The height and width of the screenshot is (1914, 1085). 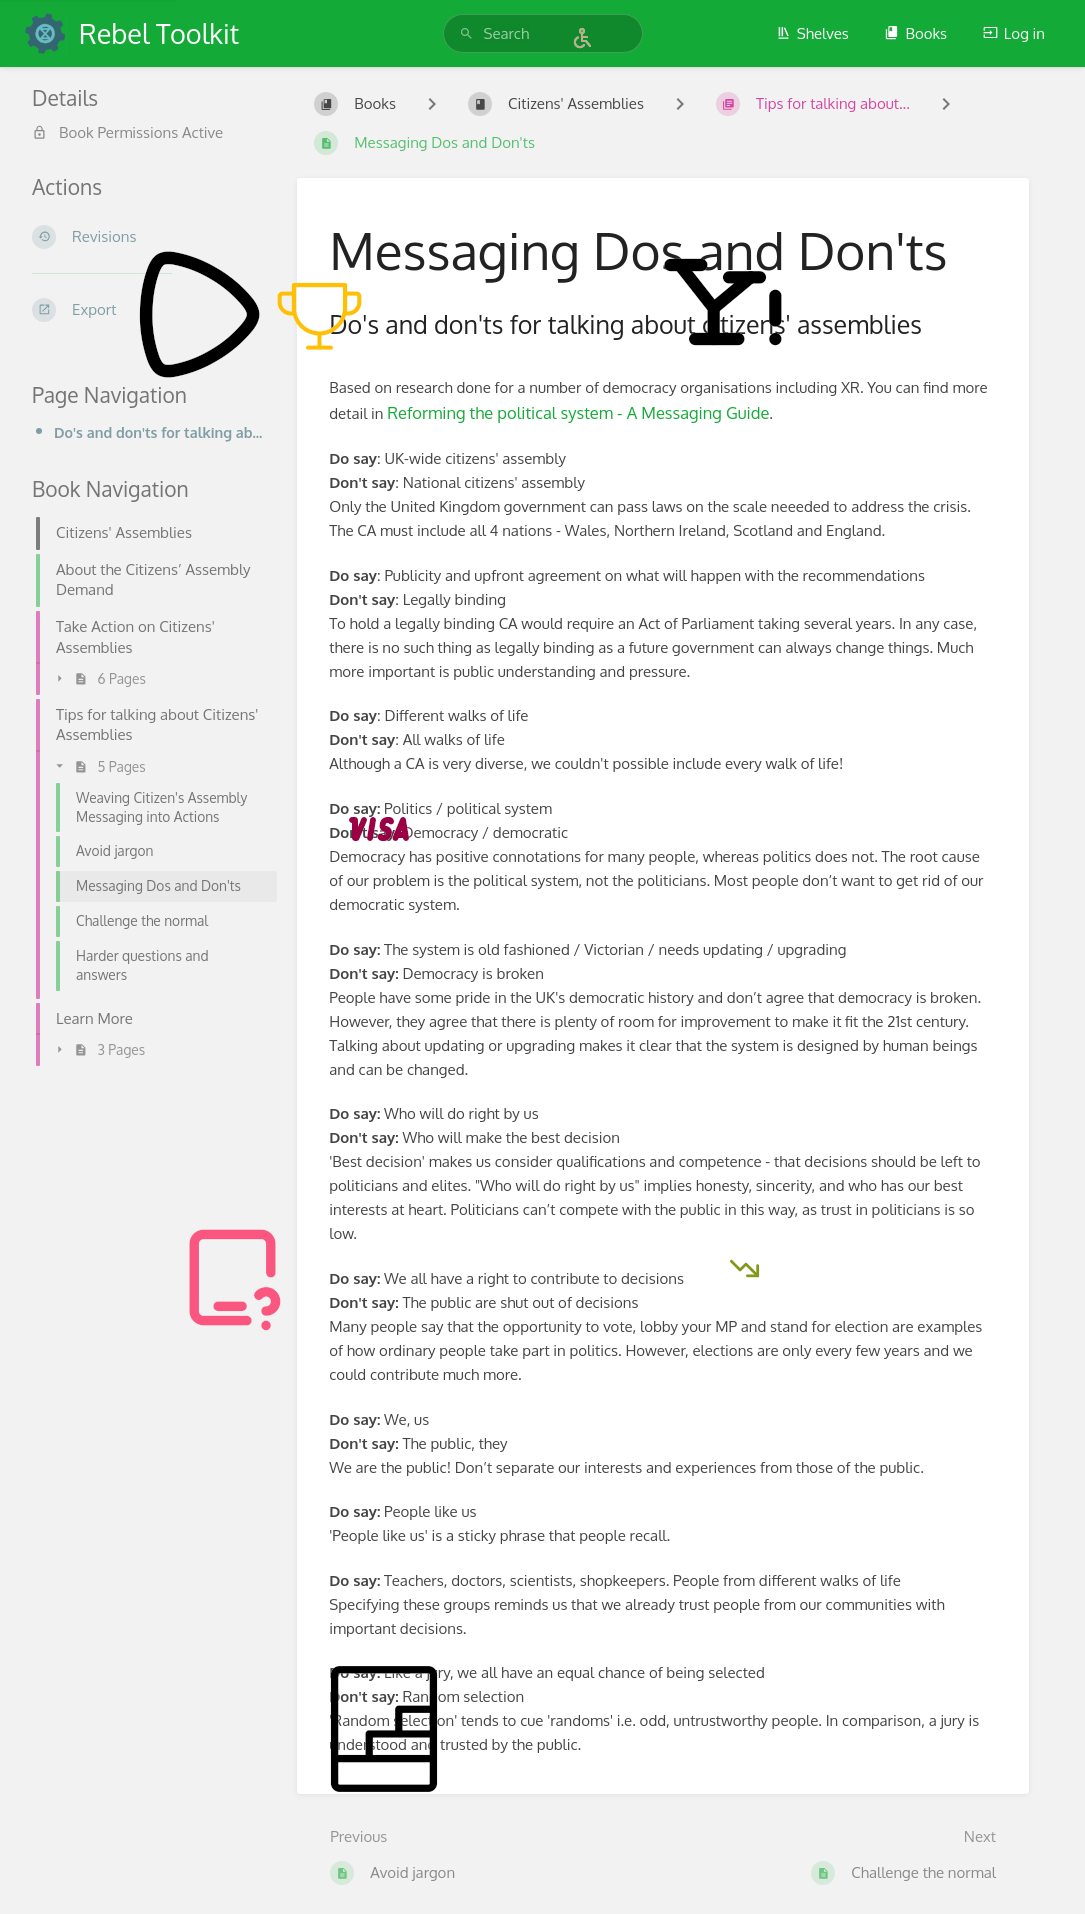 What do you see at coordinates (384, 1729) in the screenshot?
I see `indicates stairs or stairway access` at bounding box center [384, 1729].